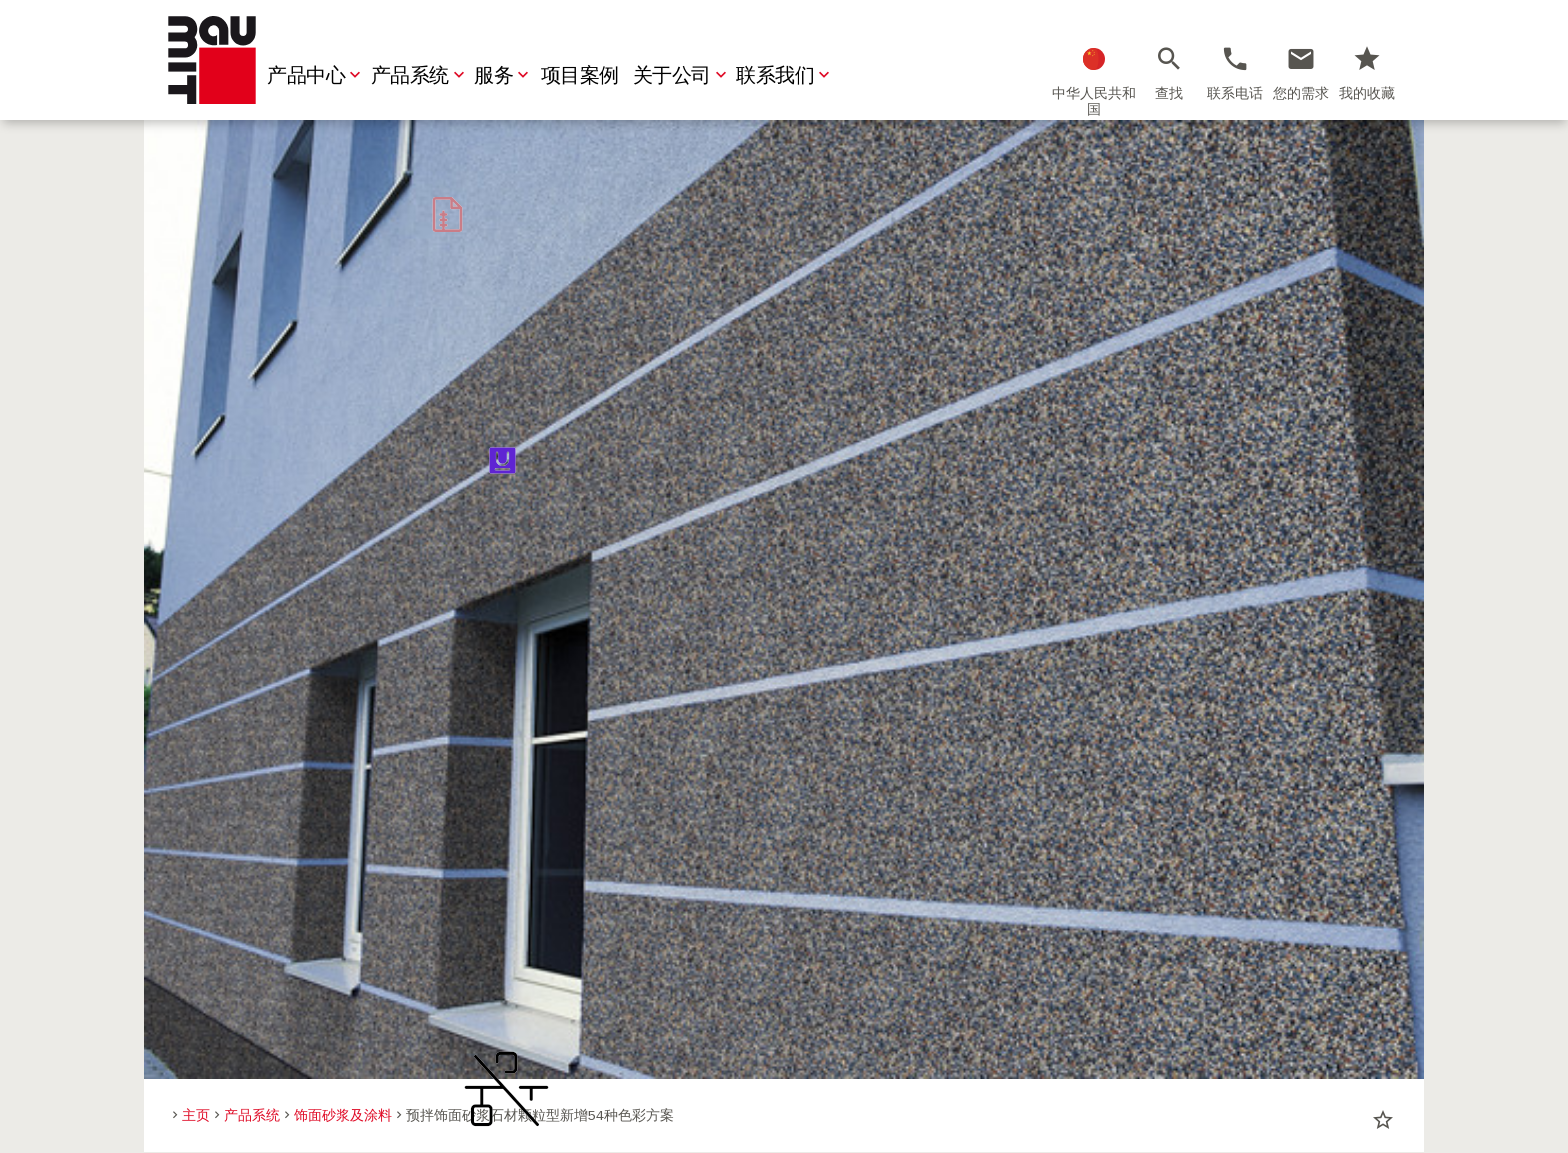 This screenshot has width=1568, height=1153. Describe the element at coordinates (506, 1090) in the screenshot. I see `network connection unavailable or disabled` at that location.